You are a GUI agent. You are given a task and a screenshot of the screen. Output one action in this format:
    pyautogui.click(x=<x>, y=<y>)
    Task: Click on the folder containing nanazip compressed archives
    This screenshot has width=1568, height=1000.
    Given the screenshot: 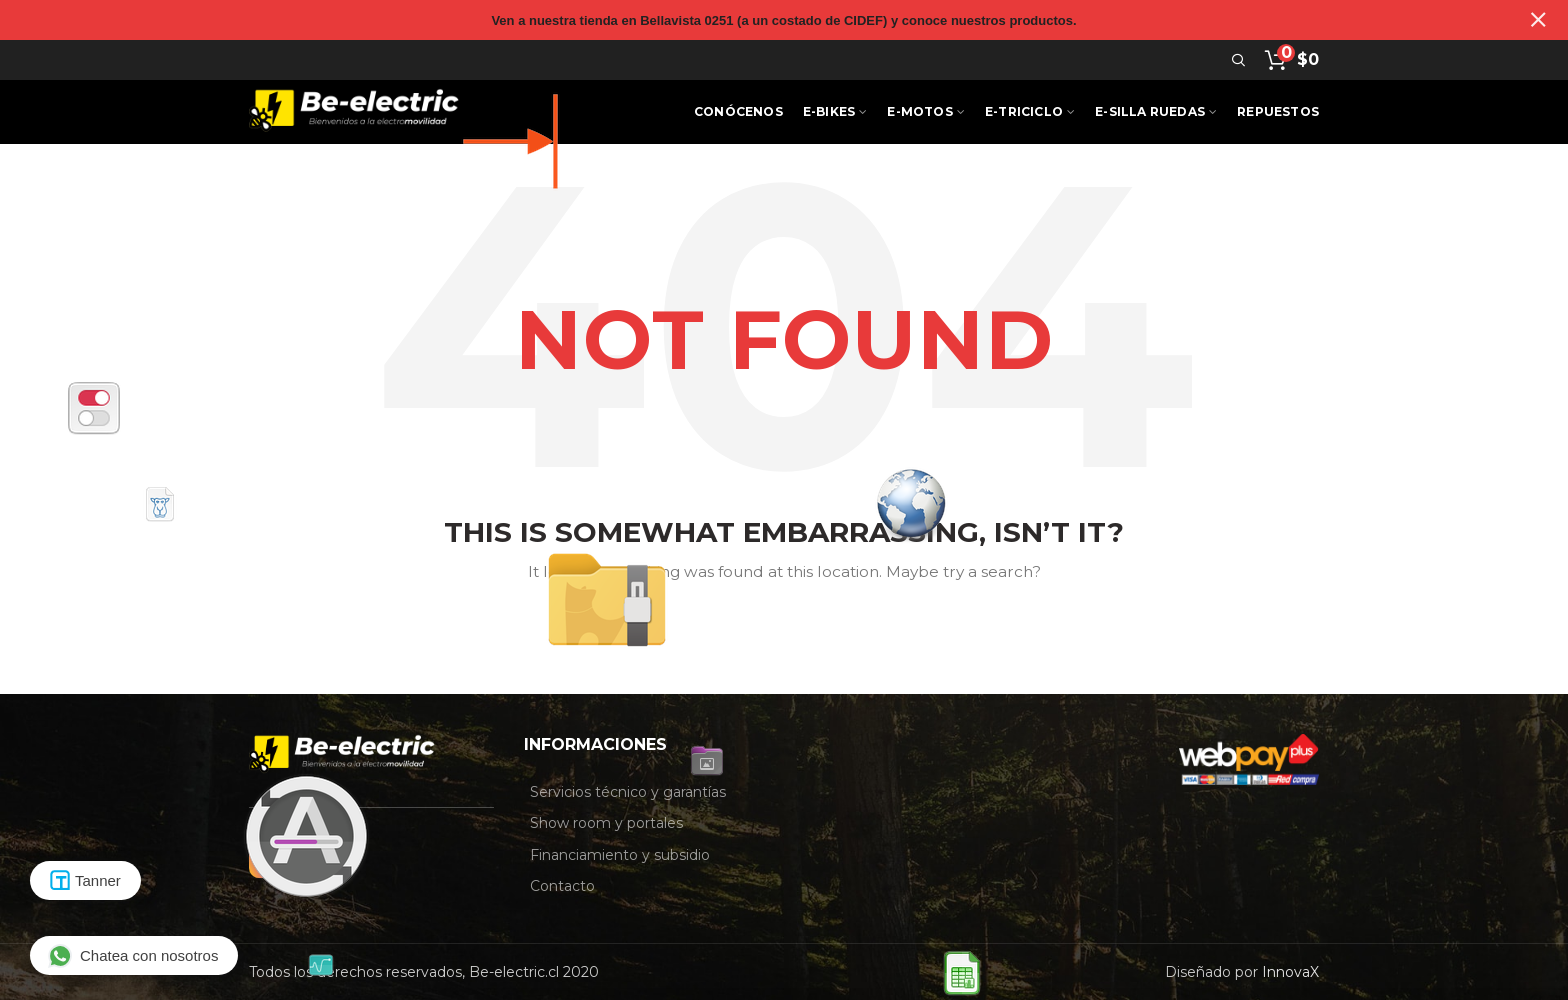 What is the action you would take?
    pyautogui.click(x=606, y=602)
    